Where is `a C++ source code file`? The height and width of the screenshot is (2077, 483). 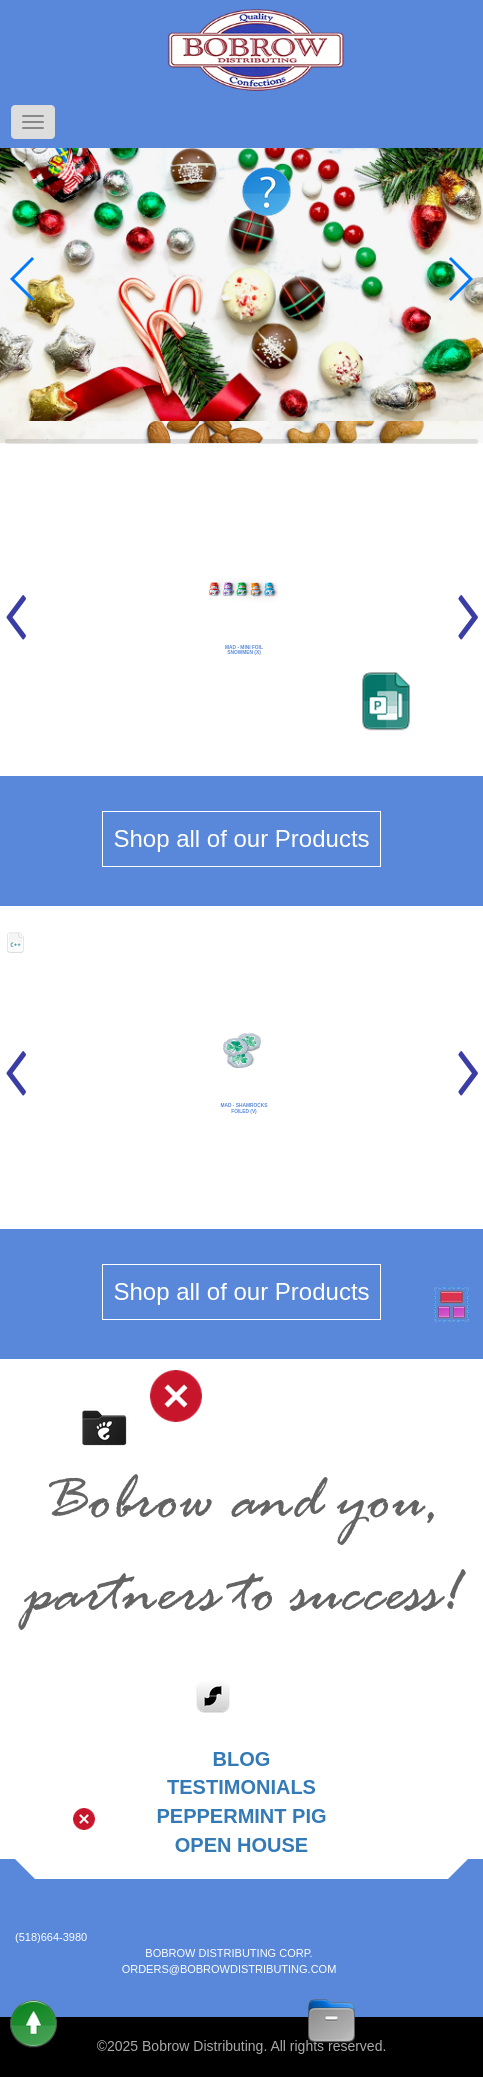
a C++ source code file is located at coordinates (15, 942).